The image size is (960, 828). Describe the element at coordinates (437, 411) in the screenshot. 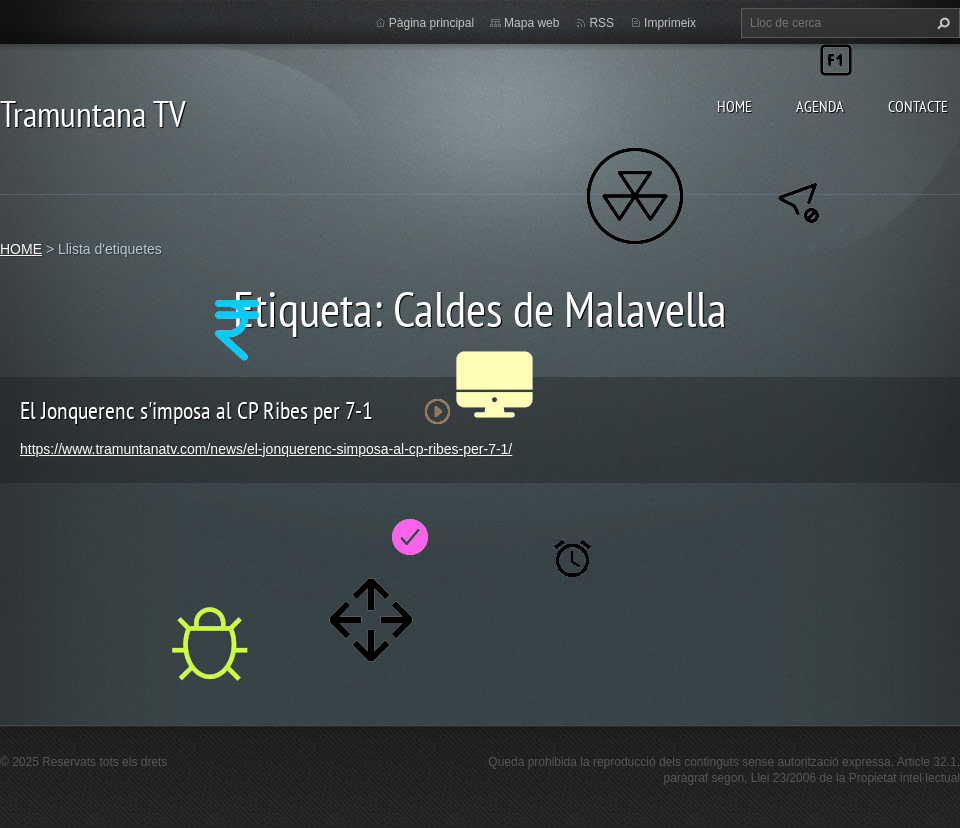

I see `play media or video content` at that location.